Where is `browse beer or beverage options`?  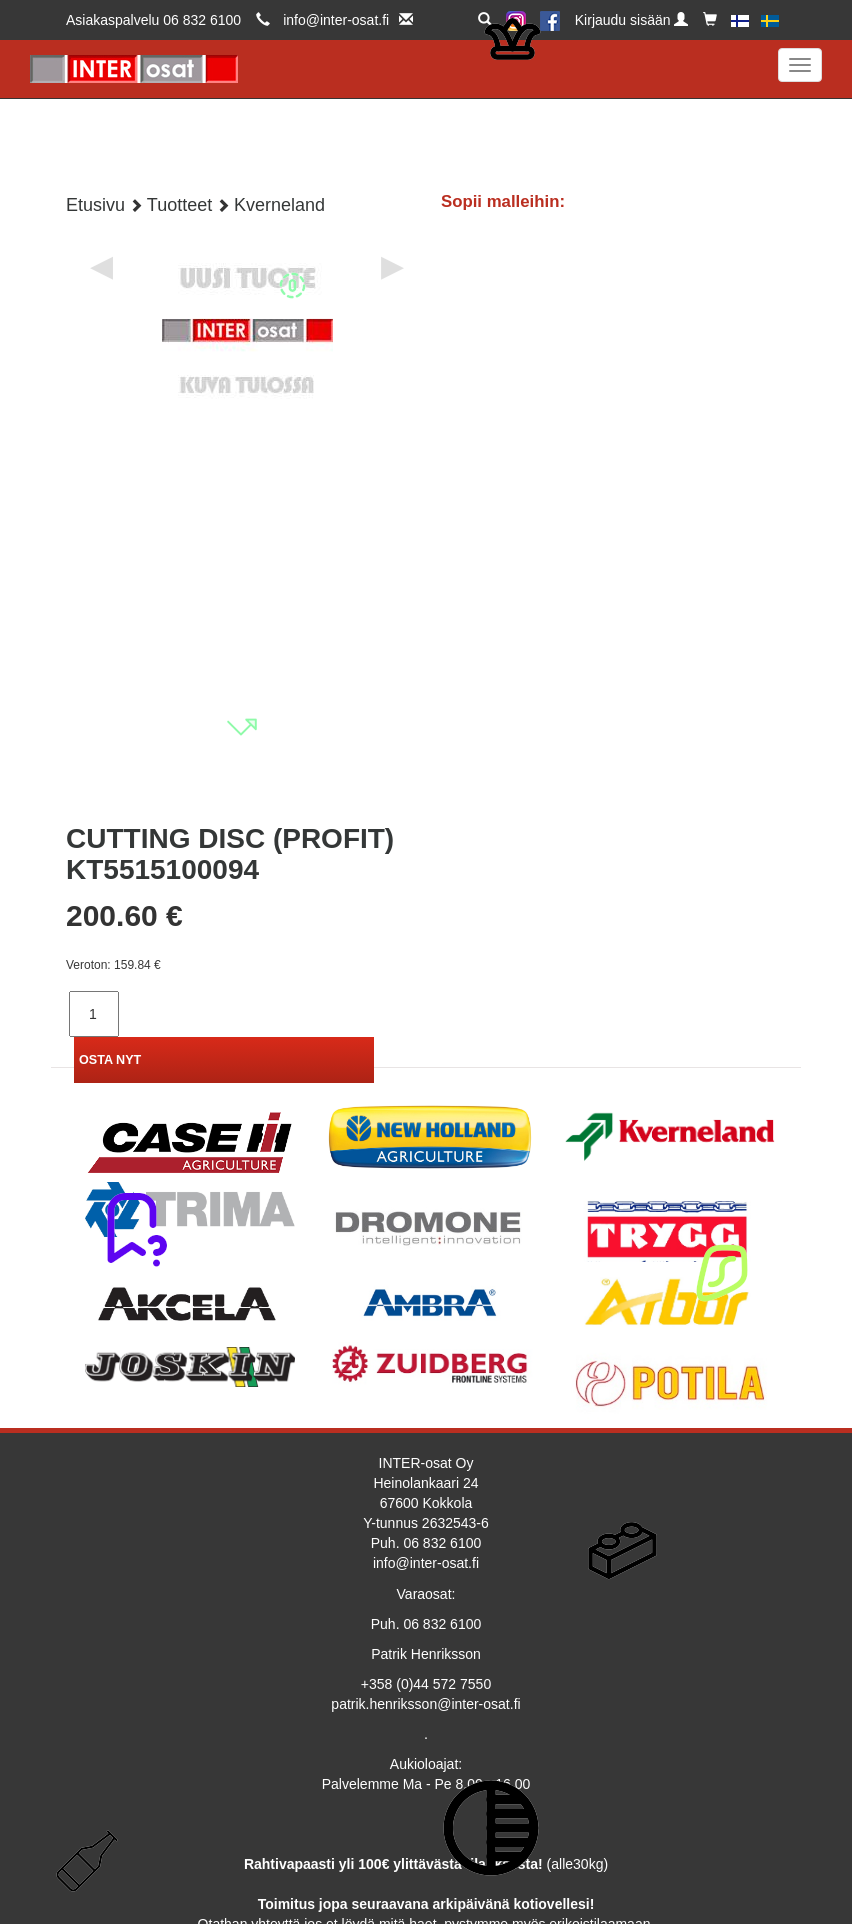 browse beer or beverage options is located at coordinates (86, 1862).